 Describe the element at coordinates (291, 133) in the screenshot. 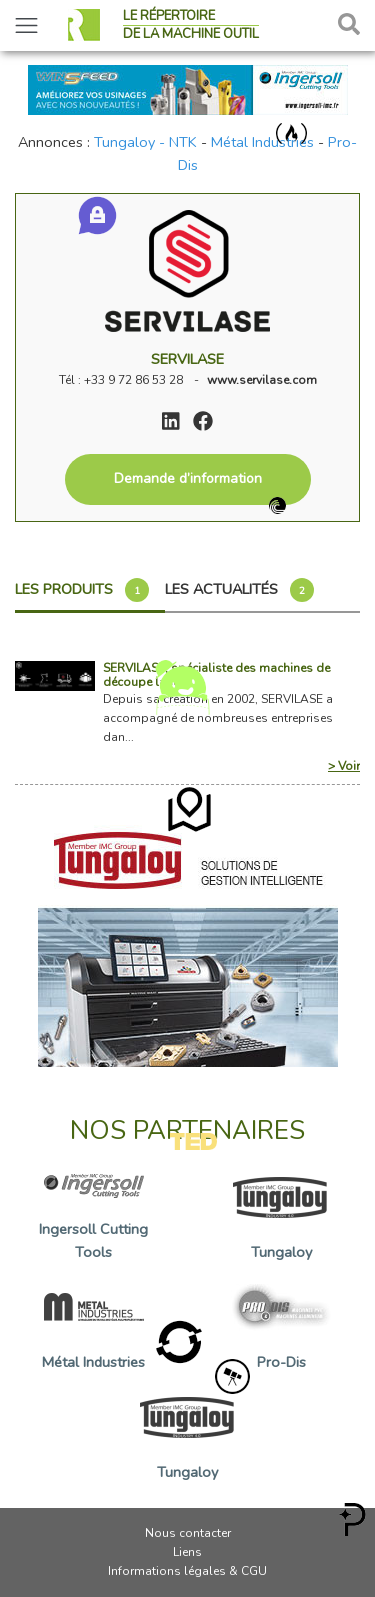

I see `visit freeCodeCamp website` at that location.